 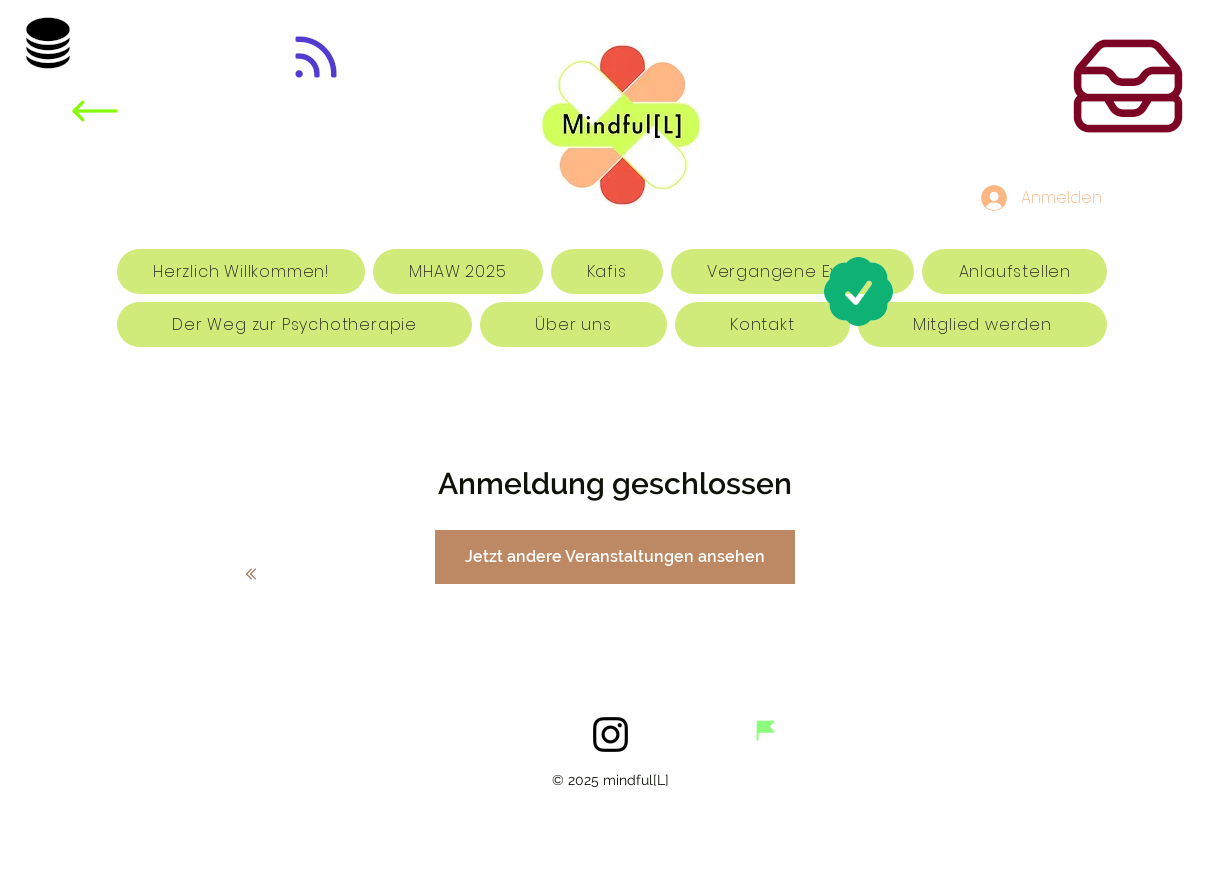 What do you see at coordinates (48, 43) in the screenshot?
I see `view database or data storage` at bounding box center [48, 43].